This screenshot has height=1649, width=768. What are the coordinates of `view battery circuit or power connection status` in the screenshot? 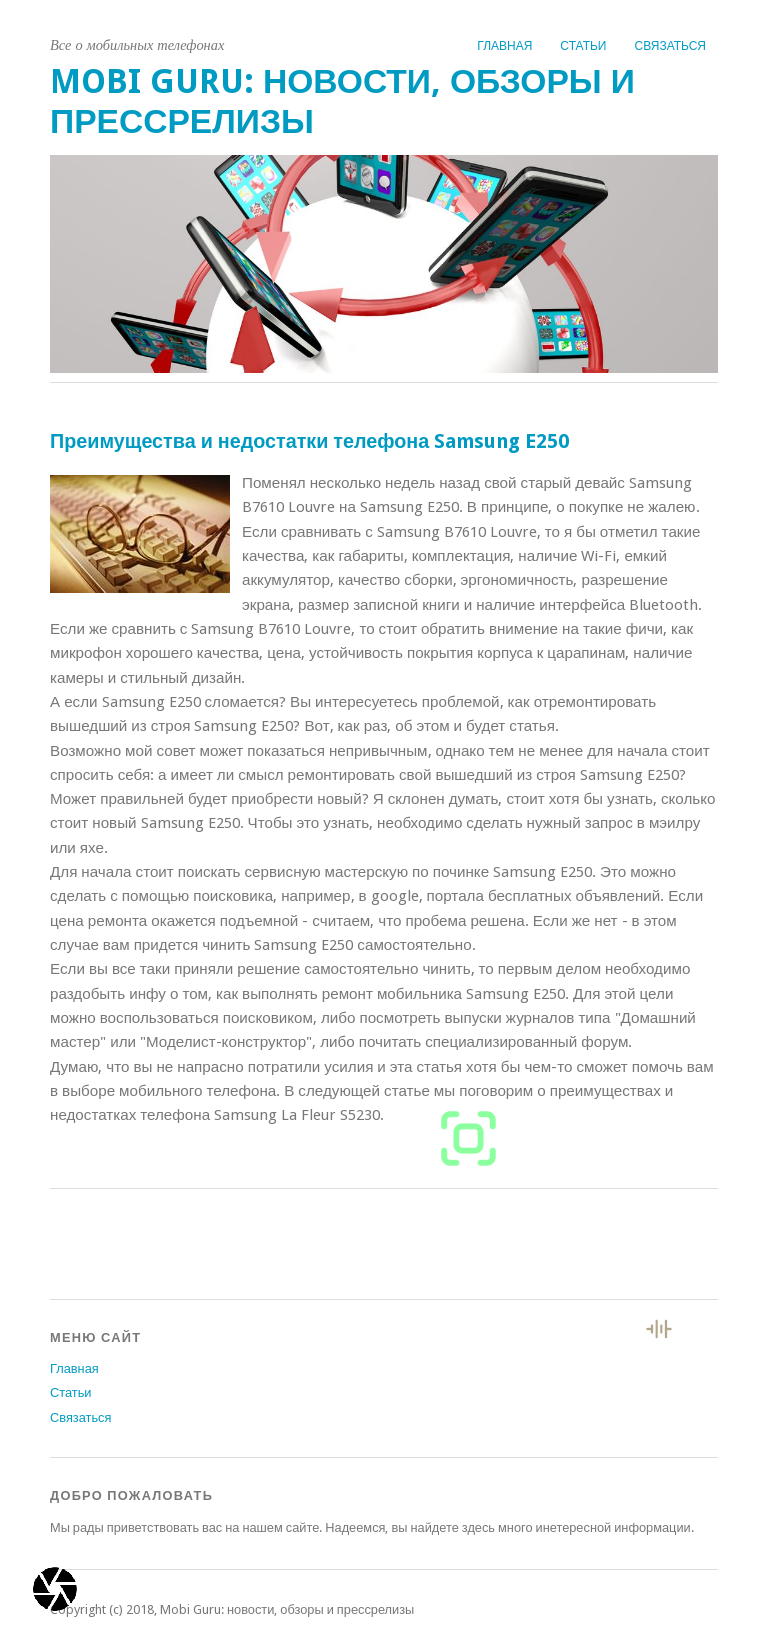 It's located at (659, 1329).